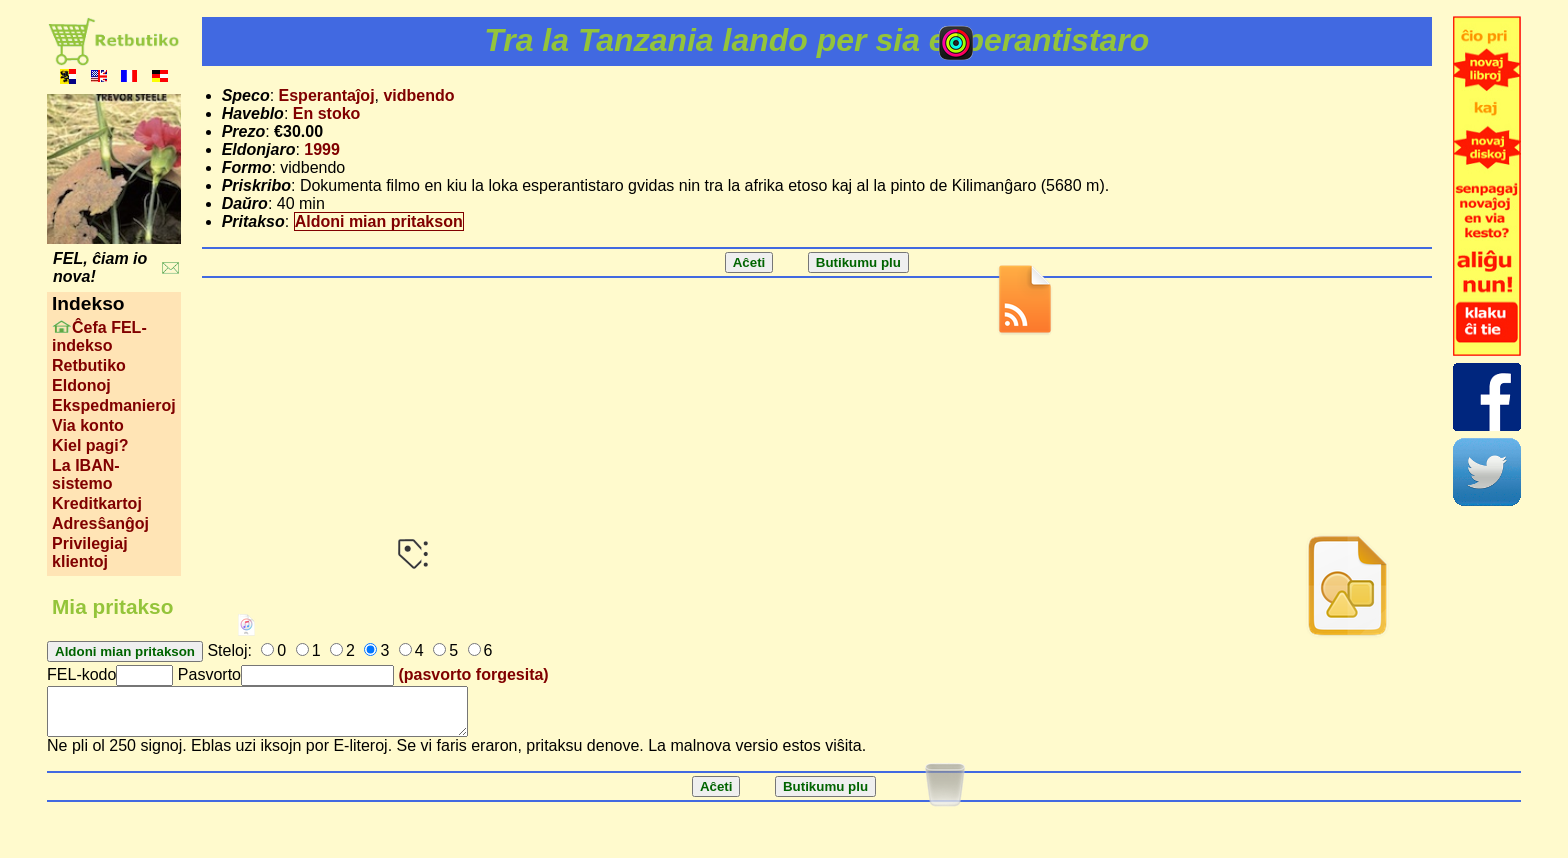 This screenshot has height=858, width=1568. Describe the element at coordinates (945, 784) in the screenshot. I see `open the trash to view deleted items` at that location.